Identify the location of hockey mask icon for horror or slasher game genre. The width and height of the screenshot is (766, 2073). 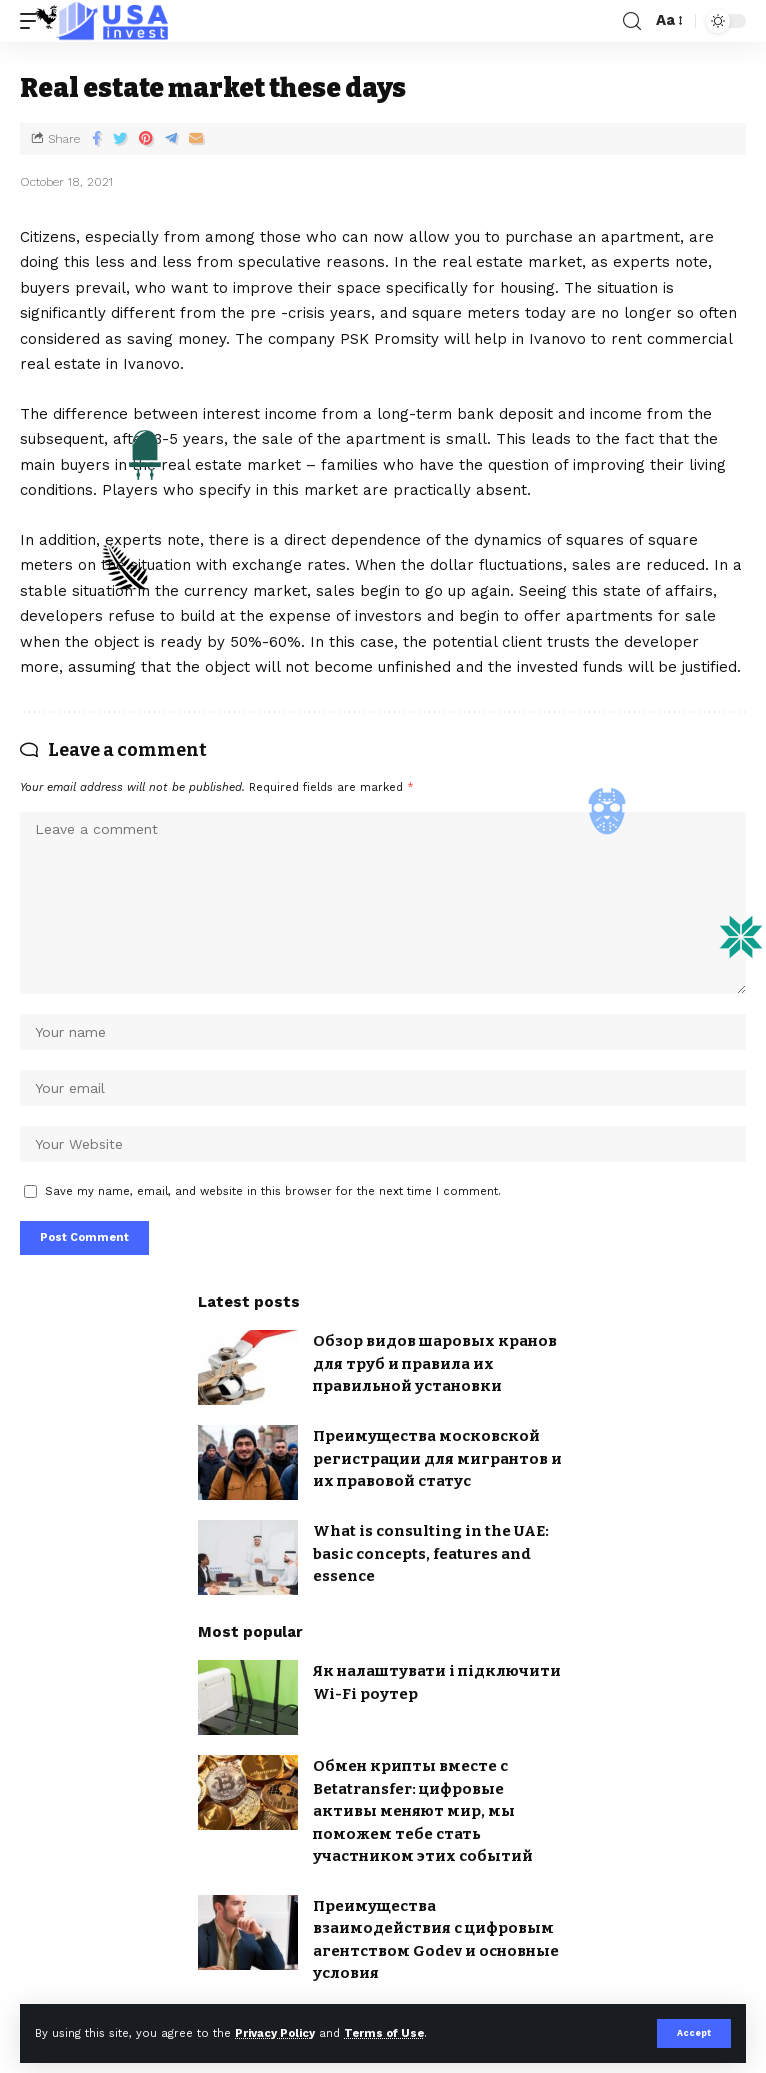
(607, 811).